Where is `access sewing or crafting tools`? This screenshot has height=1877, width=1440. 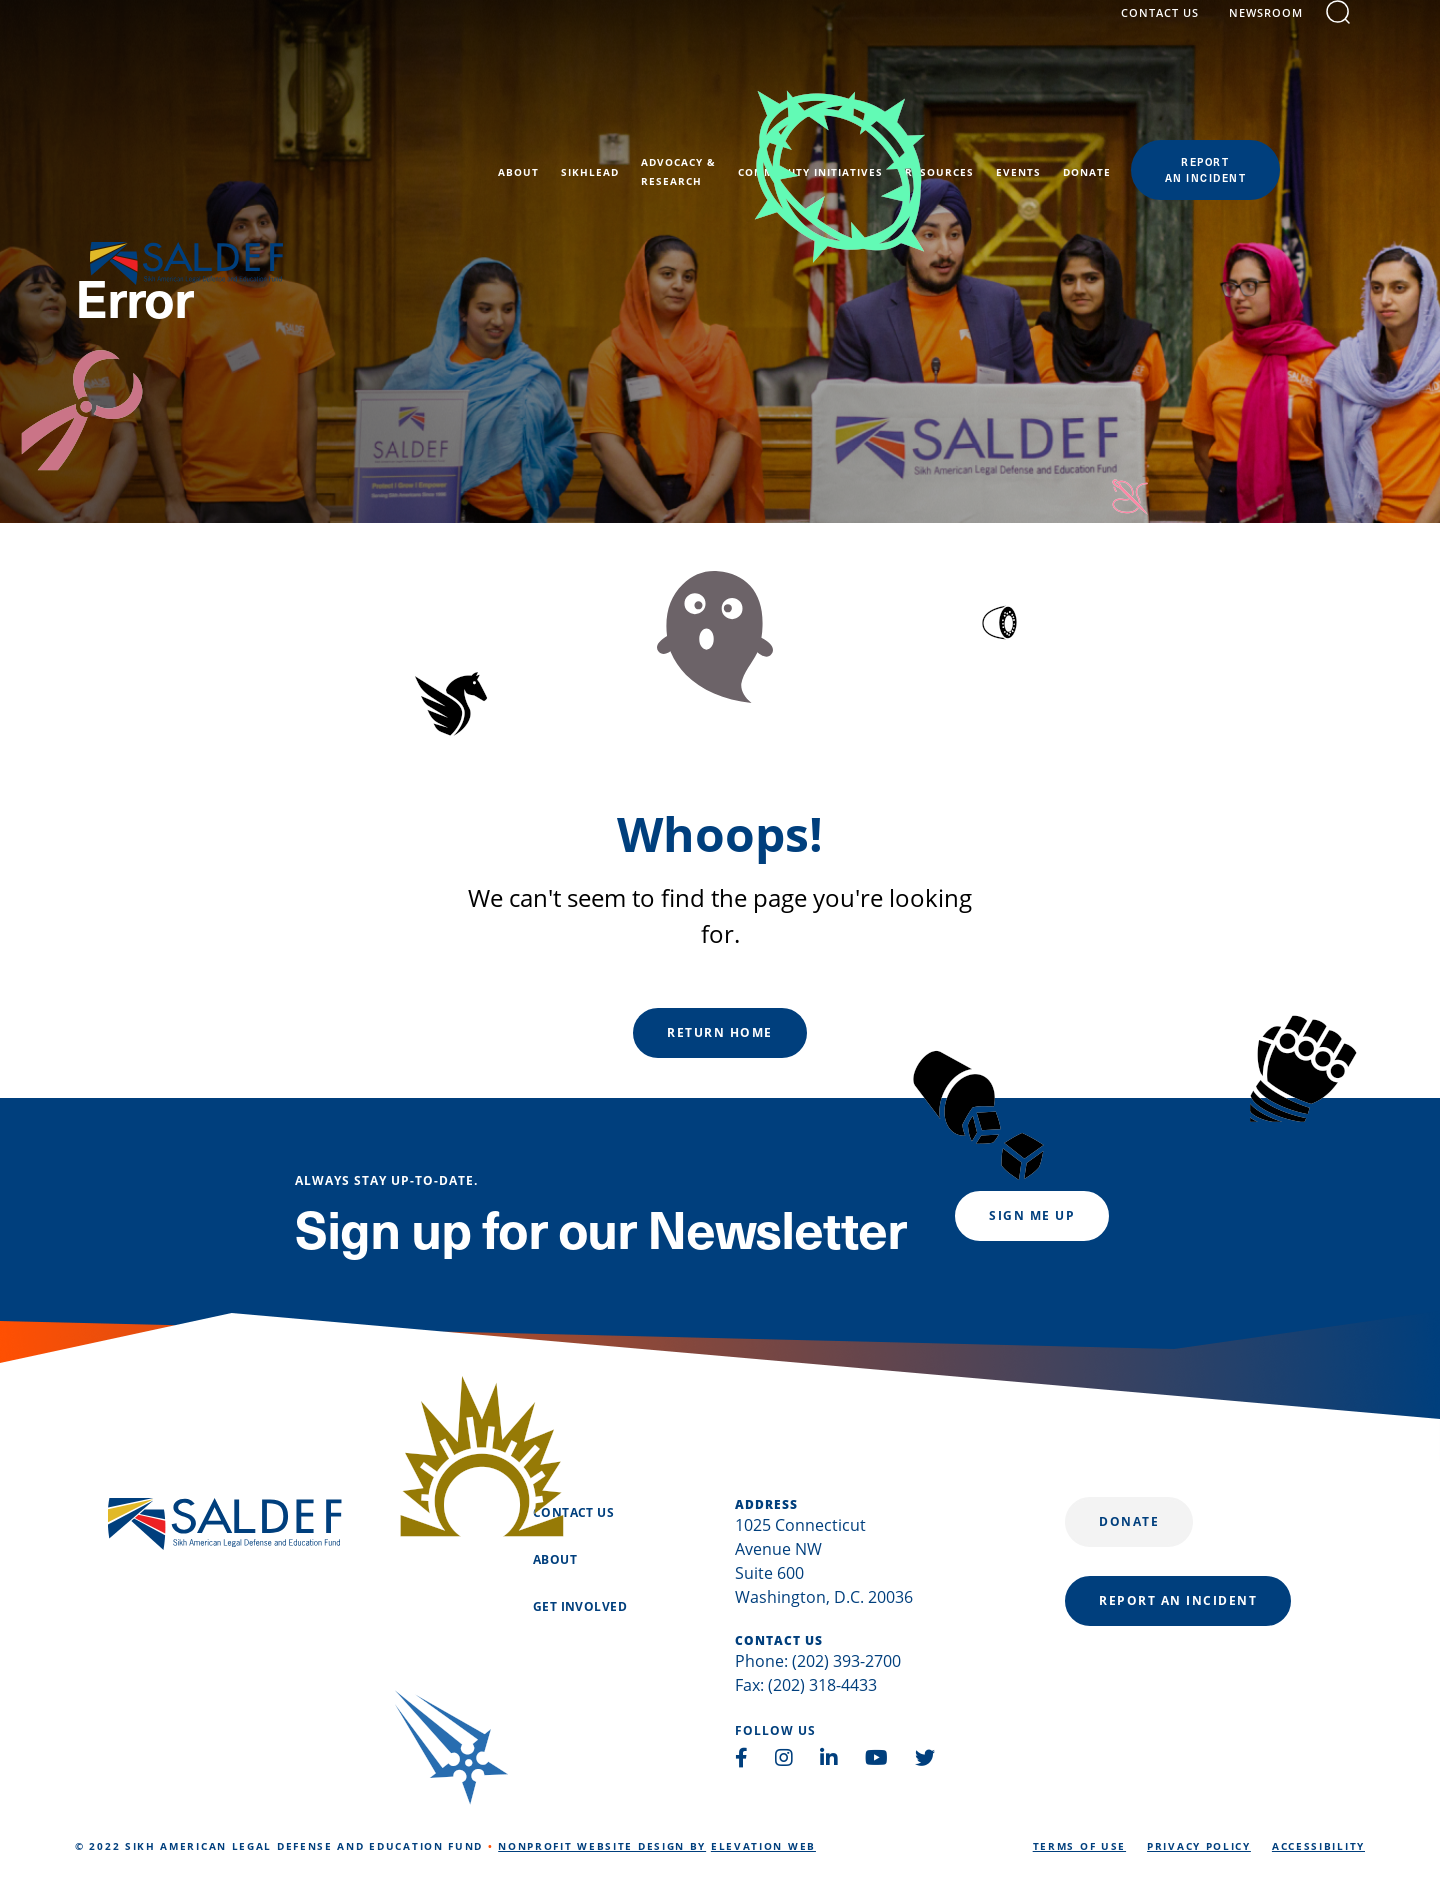
access sewing or crafting tools is located at coordinates (1130, 497).